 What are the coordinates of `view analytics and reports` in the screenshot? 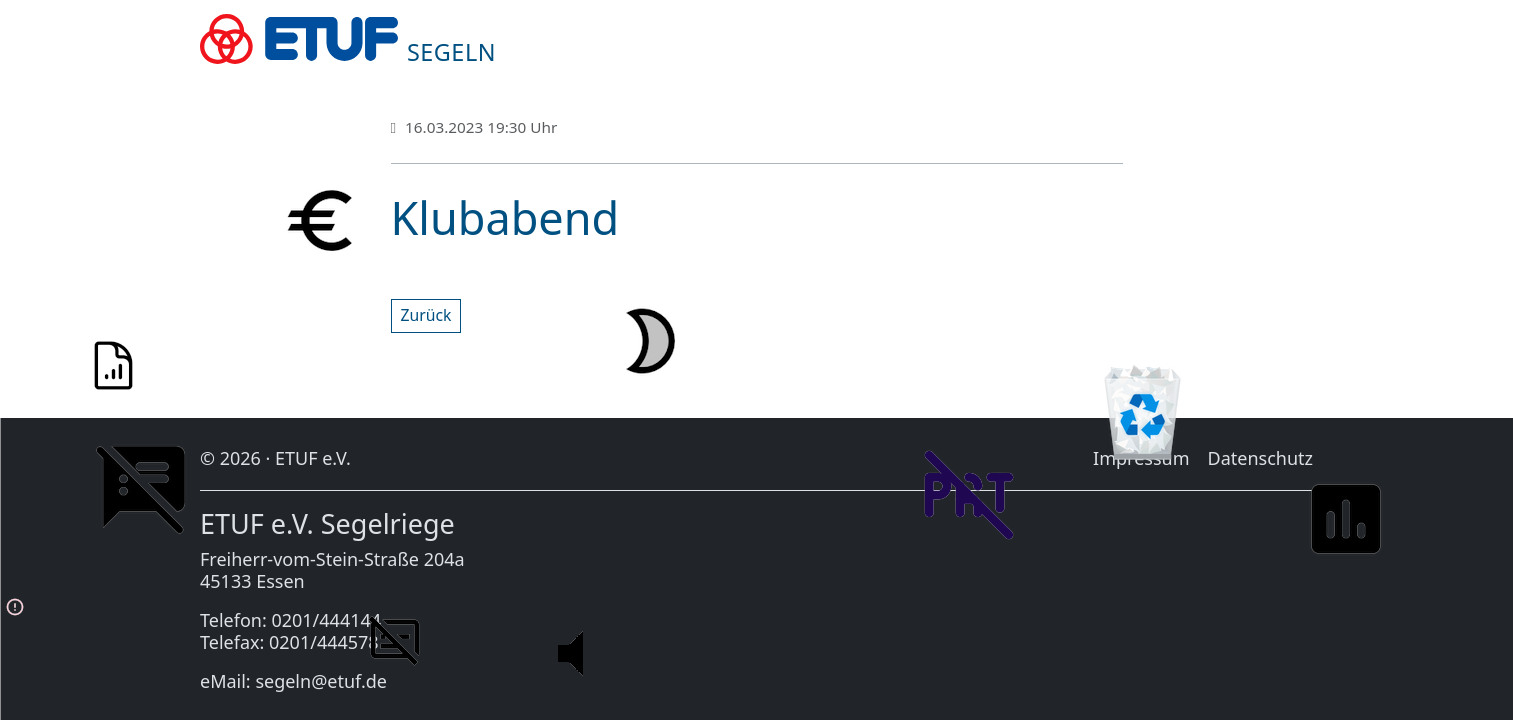 It's located at (1346, 519).